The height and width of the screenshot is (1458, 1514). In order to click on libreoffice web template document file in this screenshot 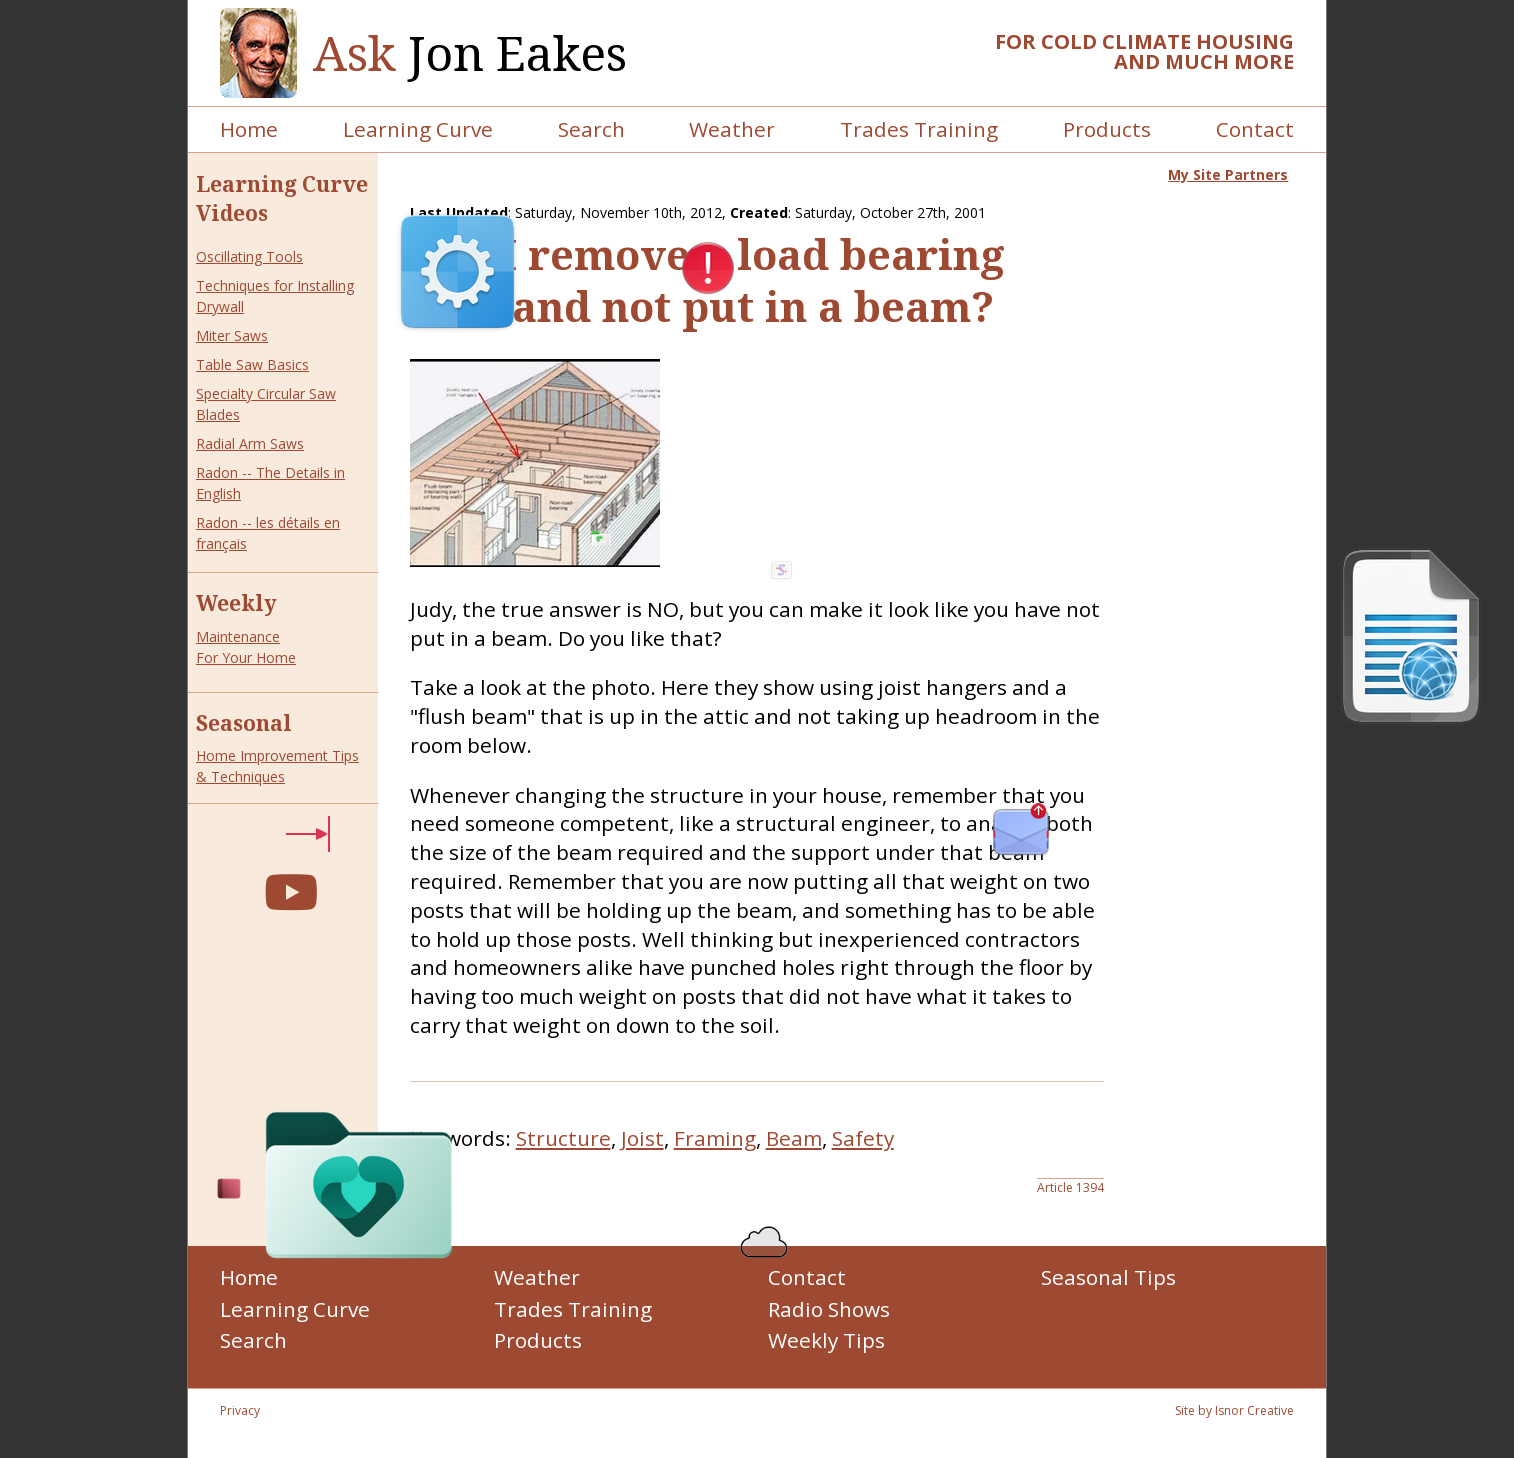, I will do `click(1411, 636)`.